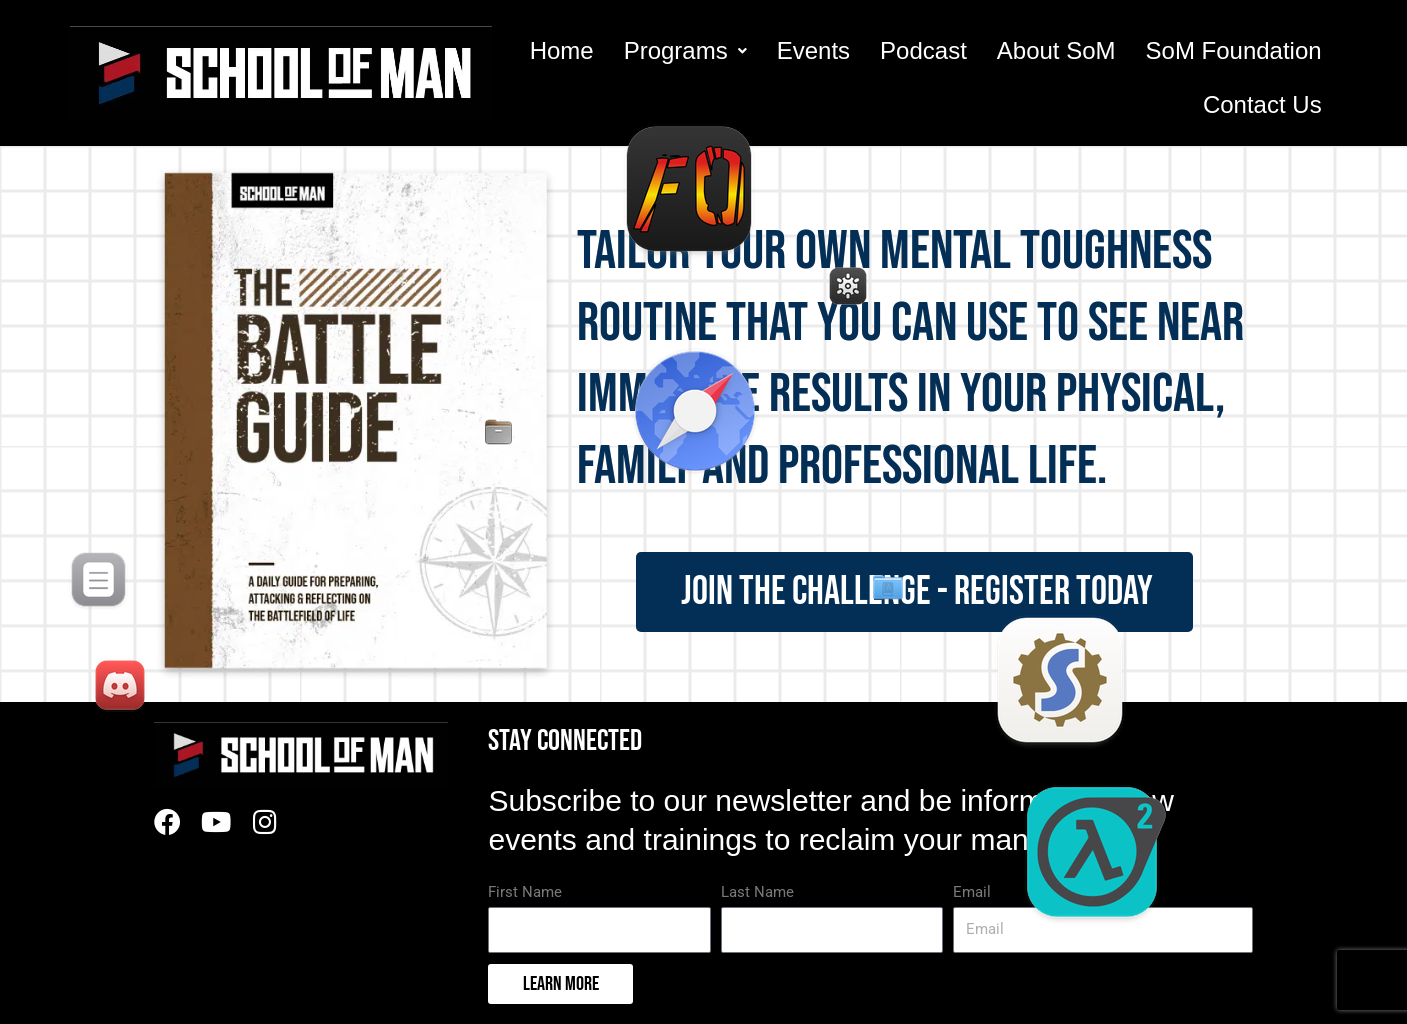  What do you see at coordinates (120, 685) in the screenshot?
I see `open lightcord messaging app` at bounding box center [120, 685].